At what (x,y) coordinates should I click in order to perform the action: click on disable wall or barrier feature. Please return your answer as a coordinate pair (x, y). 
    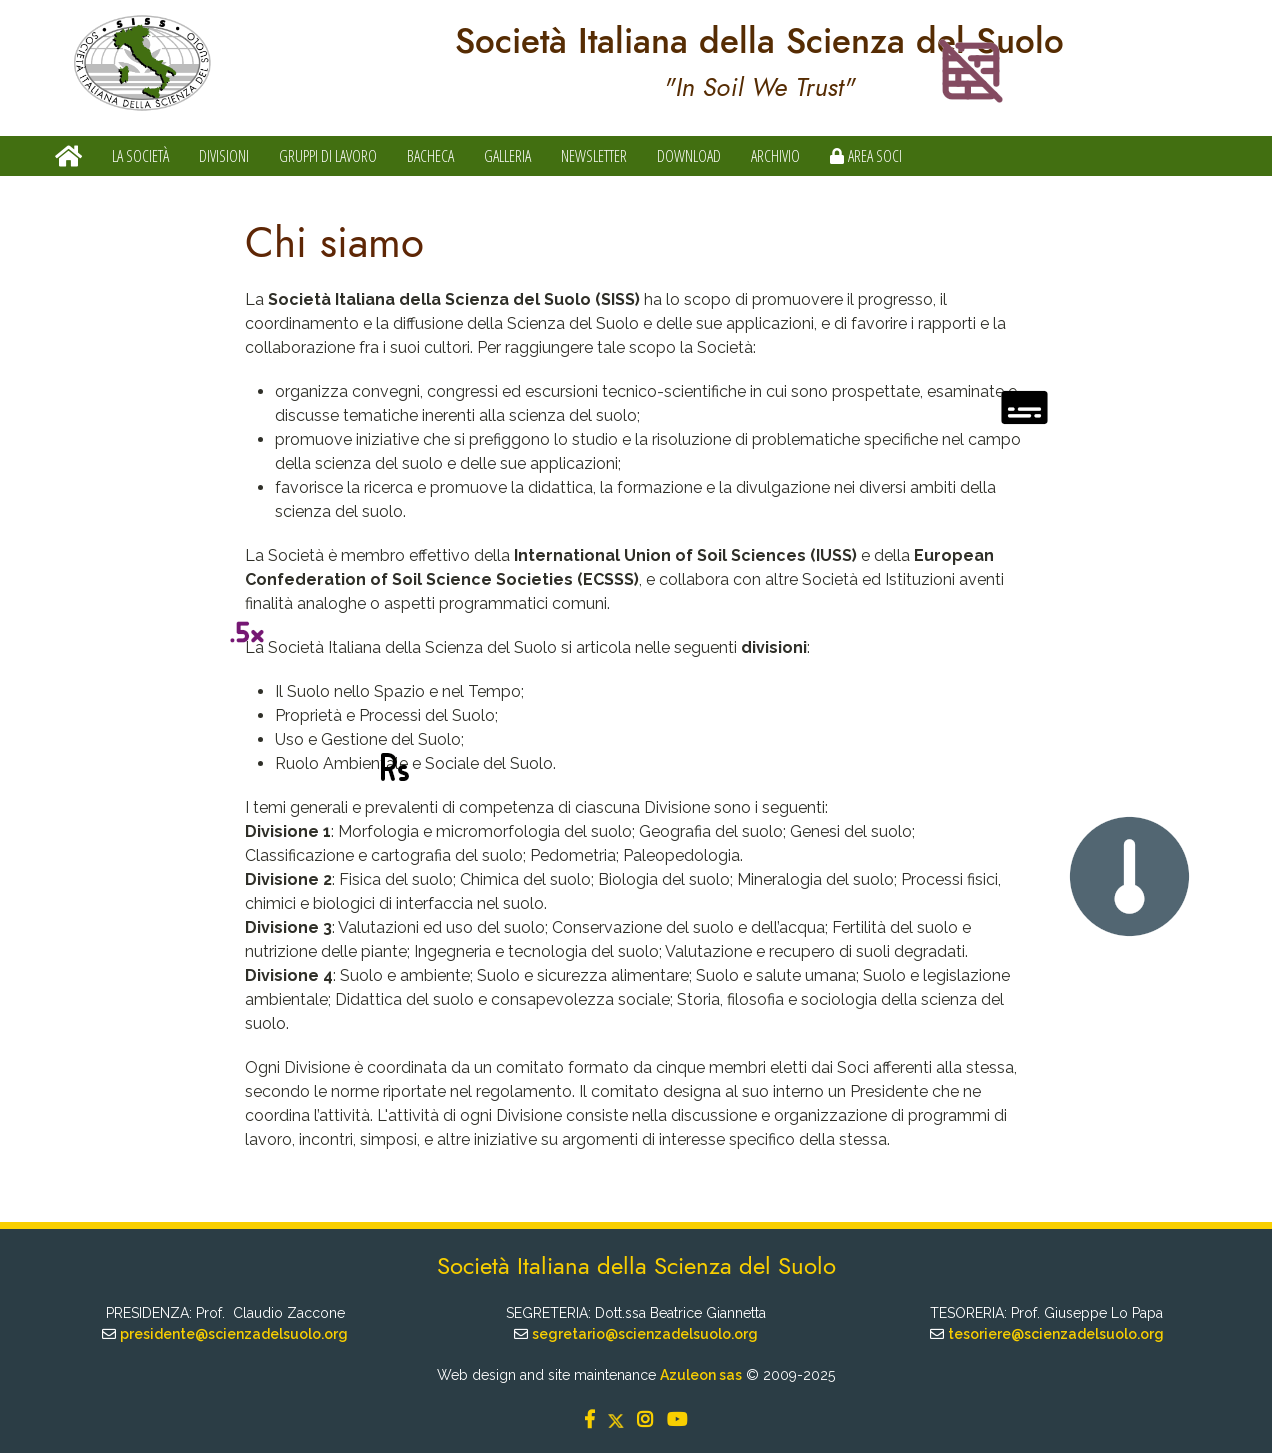
    Looking at the image, I should click on (971, 71).